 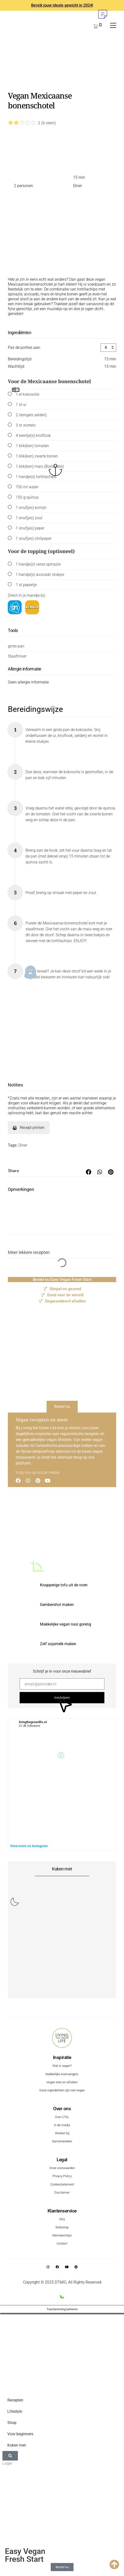 I want to click on anchor point or fixed position marker, so click(x=55, y=470).